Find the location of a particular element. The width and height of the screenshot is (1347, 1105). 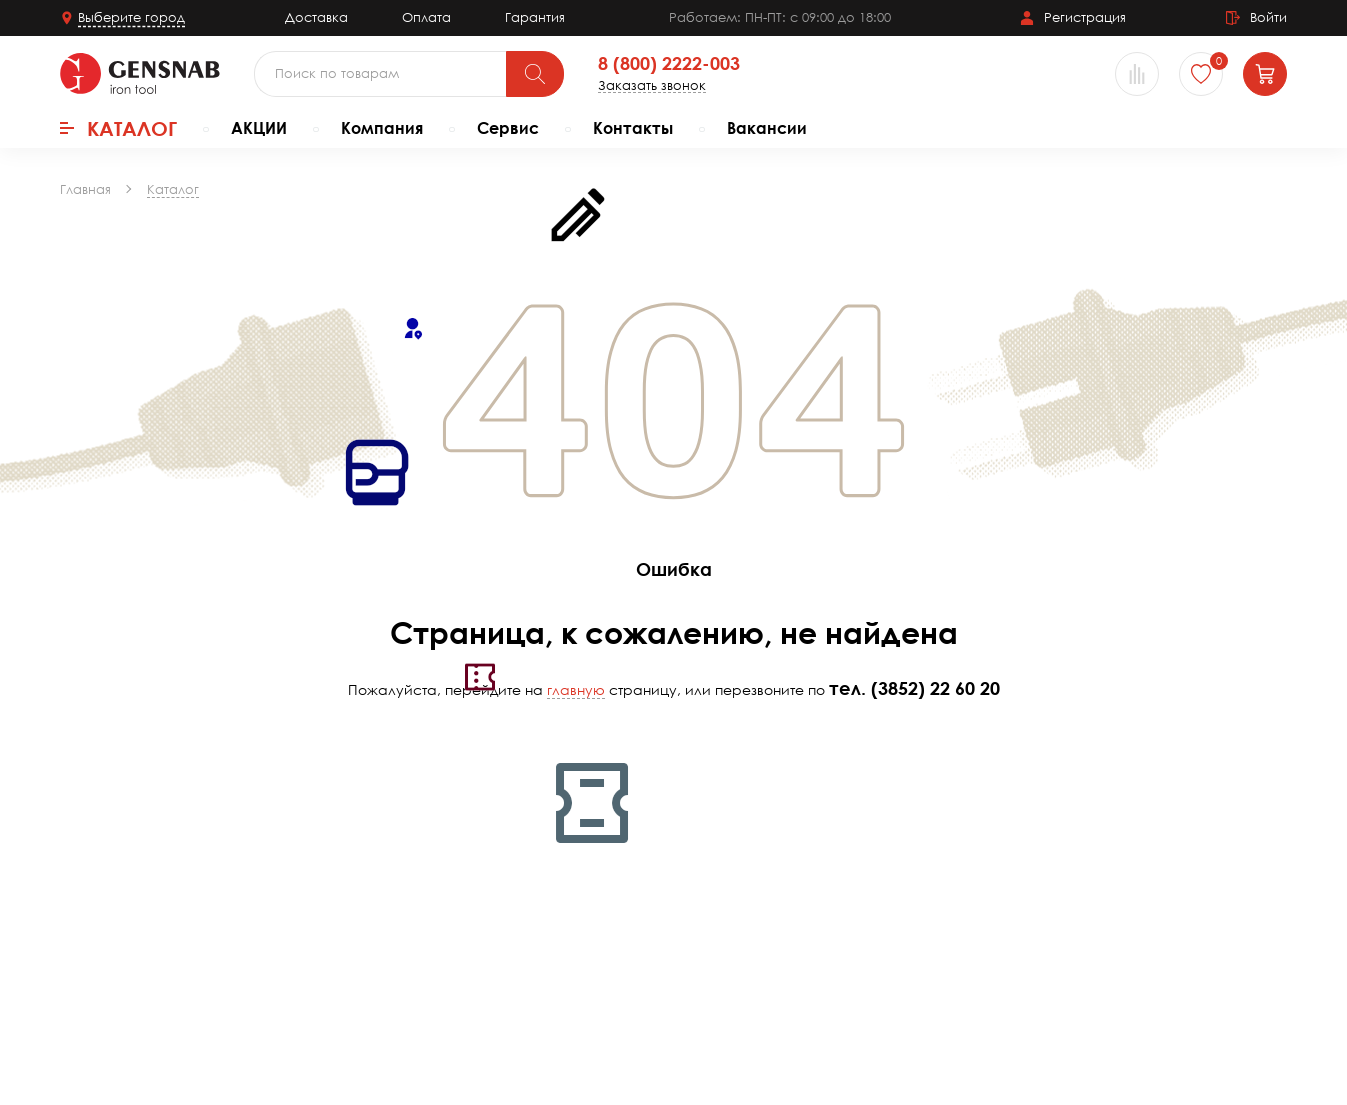

view user's current location is located at coordinates (412, 328).